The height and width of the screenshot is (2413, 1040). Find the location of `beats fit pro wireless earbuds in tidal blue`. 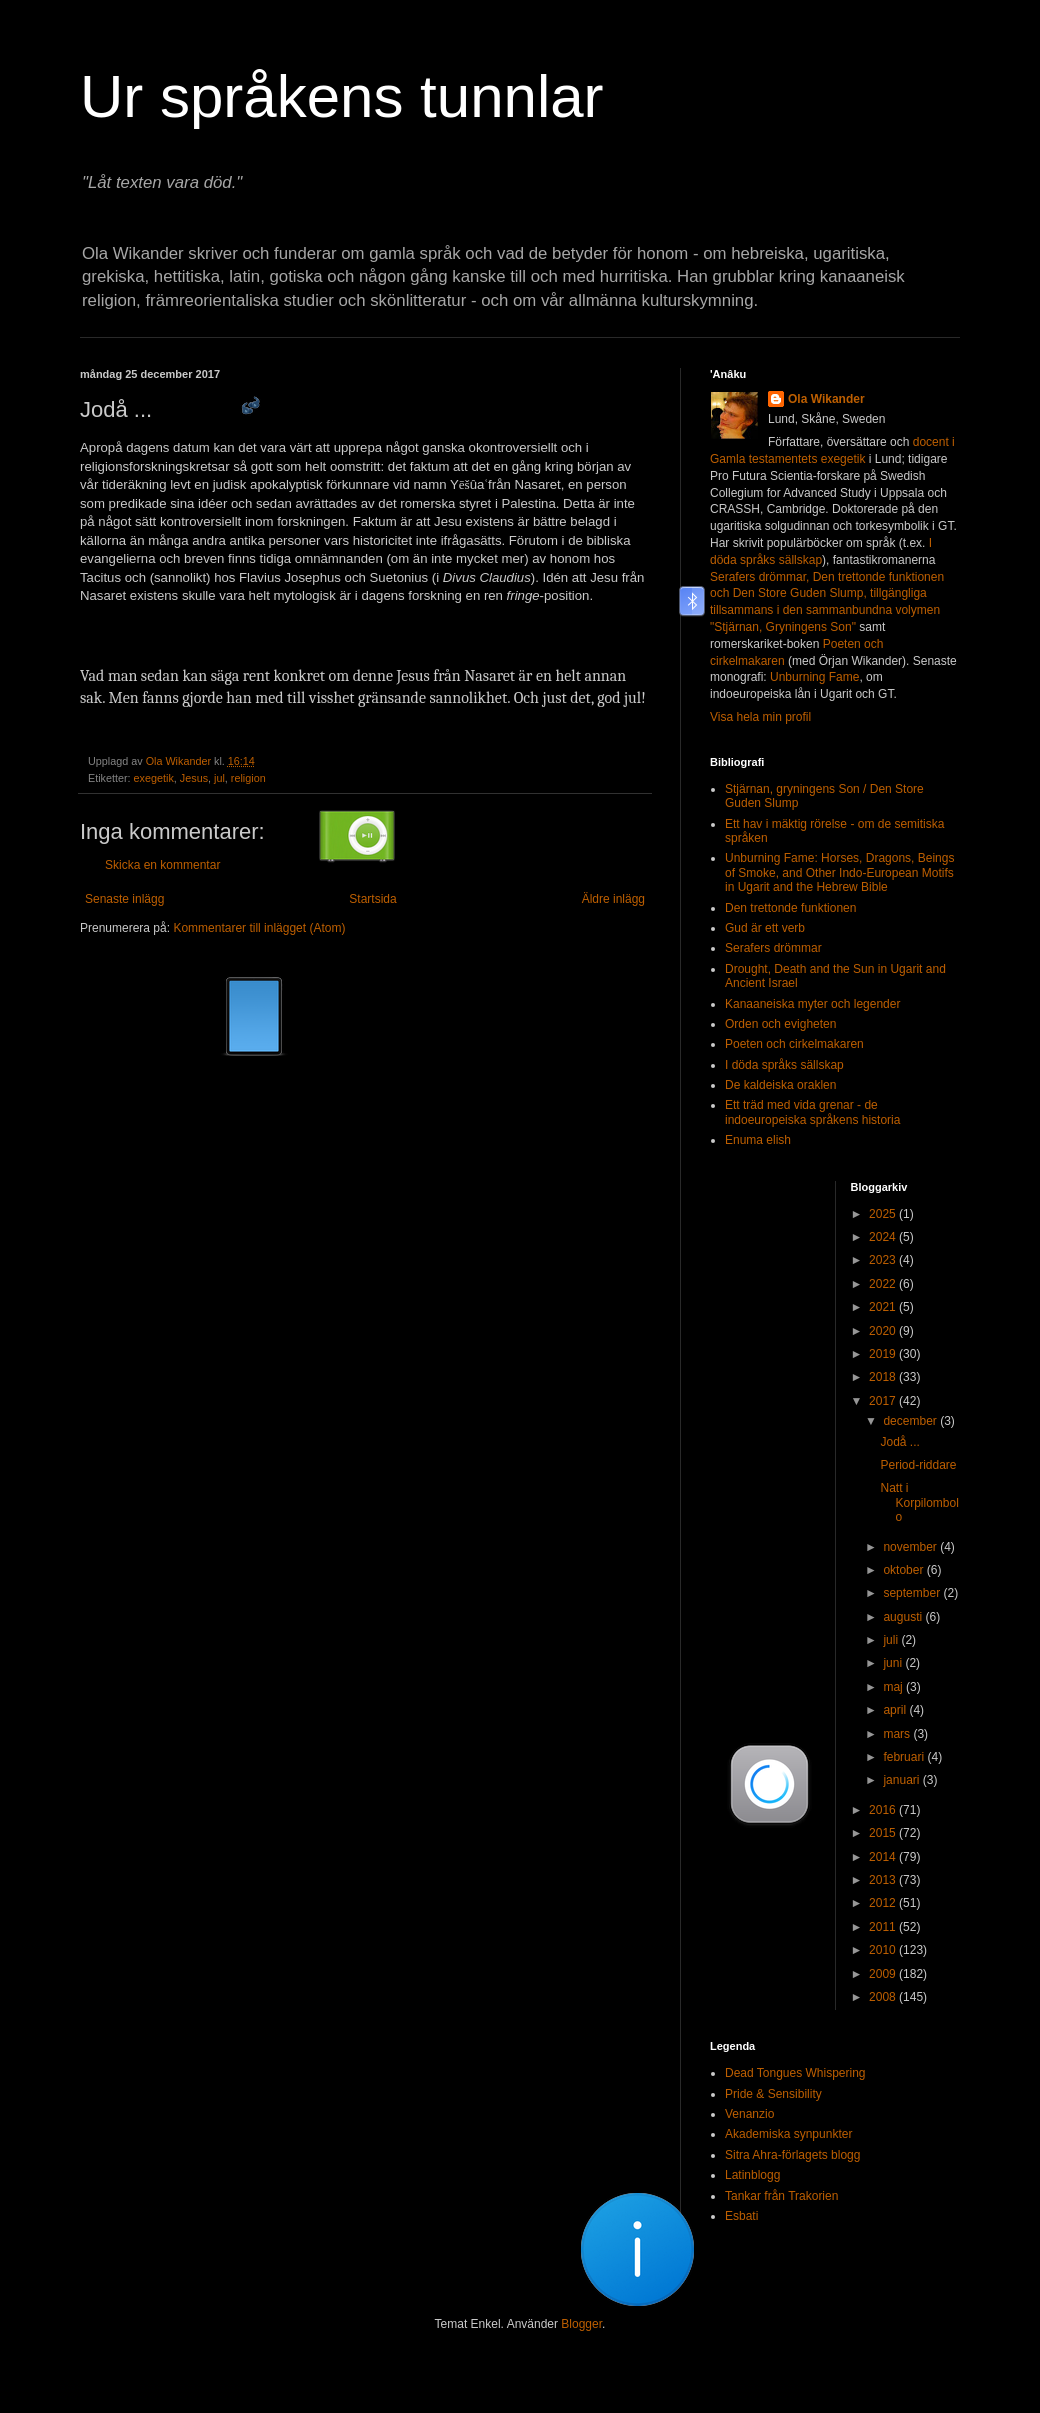

beats fit pro wireless earbuds in tidal blue is located at coordinates (250, 405).